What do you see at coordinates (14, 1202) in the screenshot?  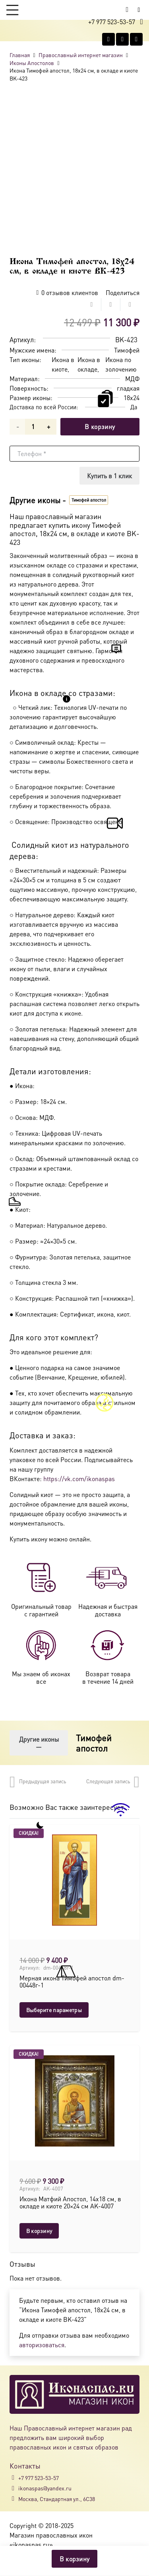 I see `access footwear or shoe category` at bounding box center [14, 1202].